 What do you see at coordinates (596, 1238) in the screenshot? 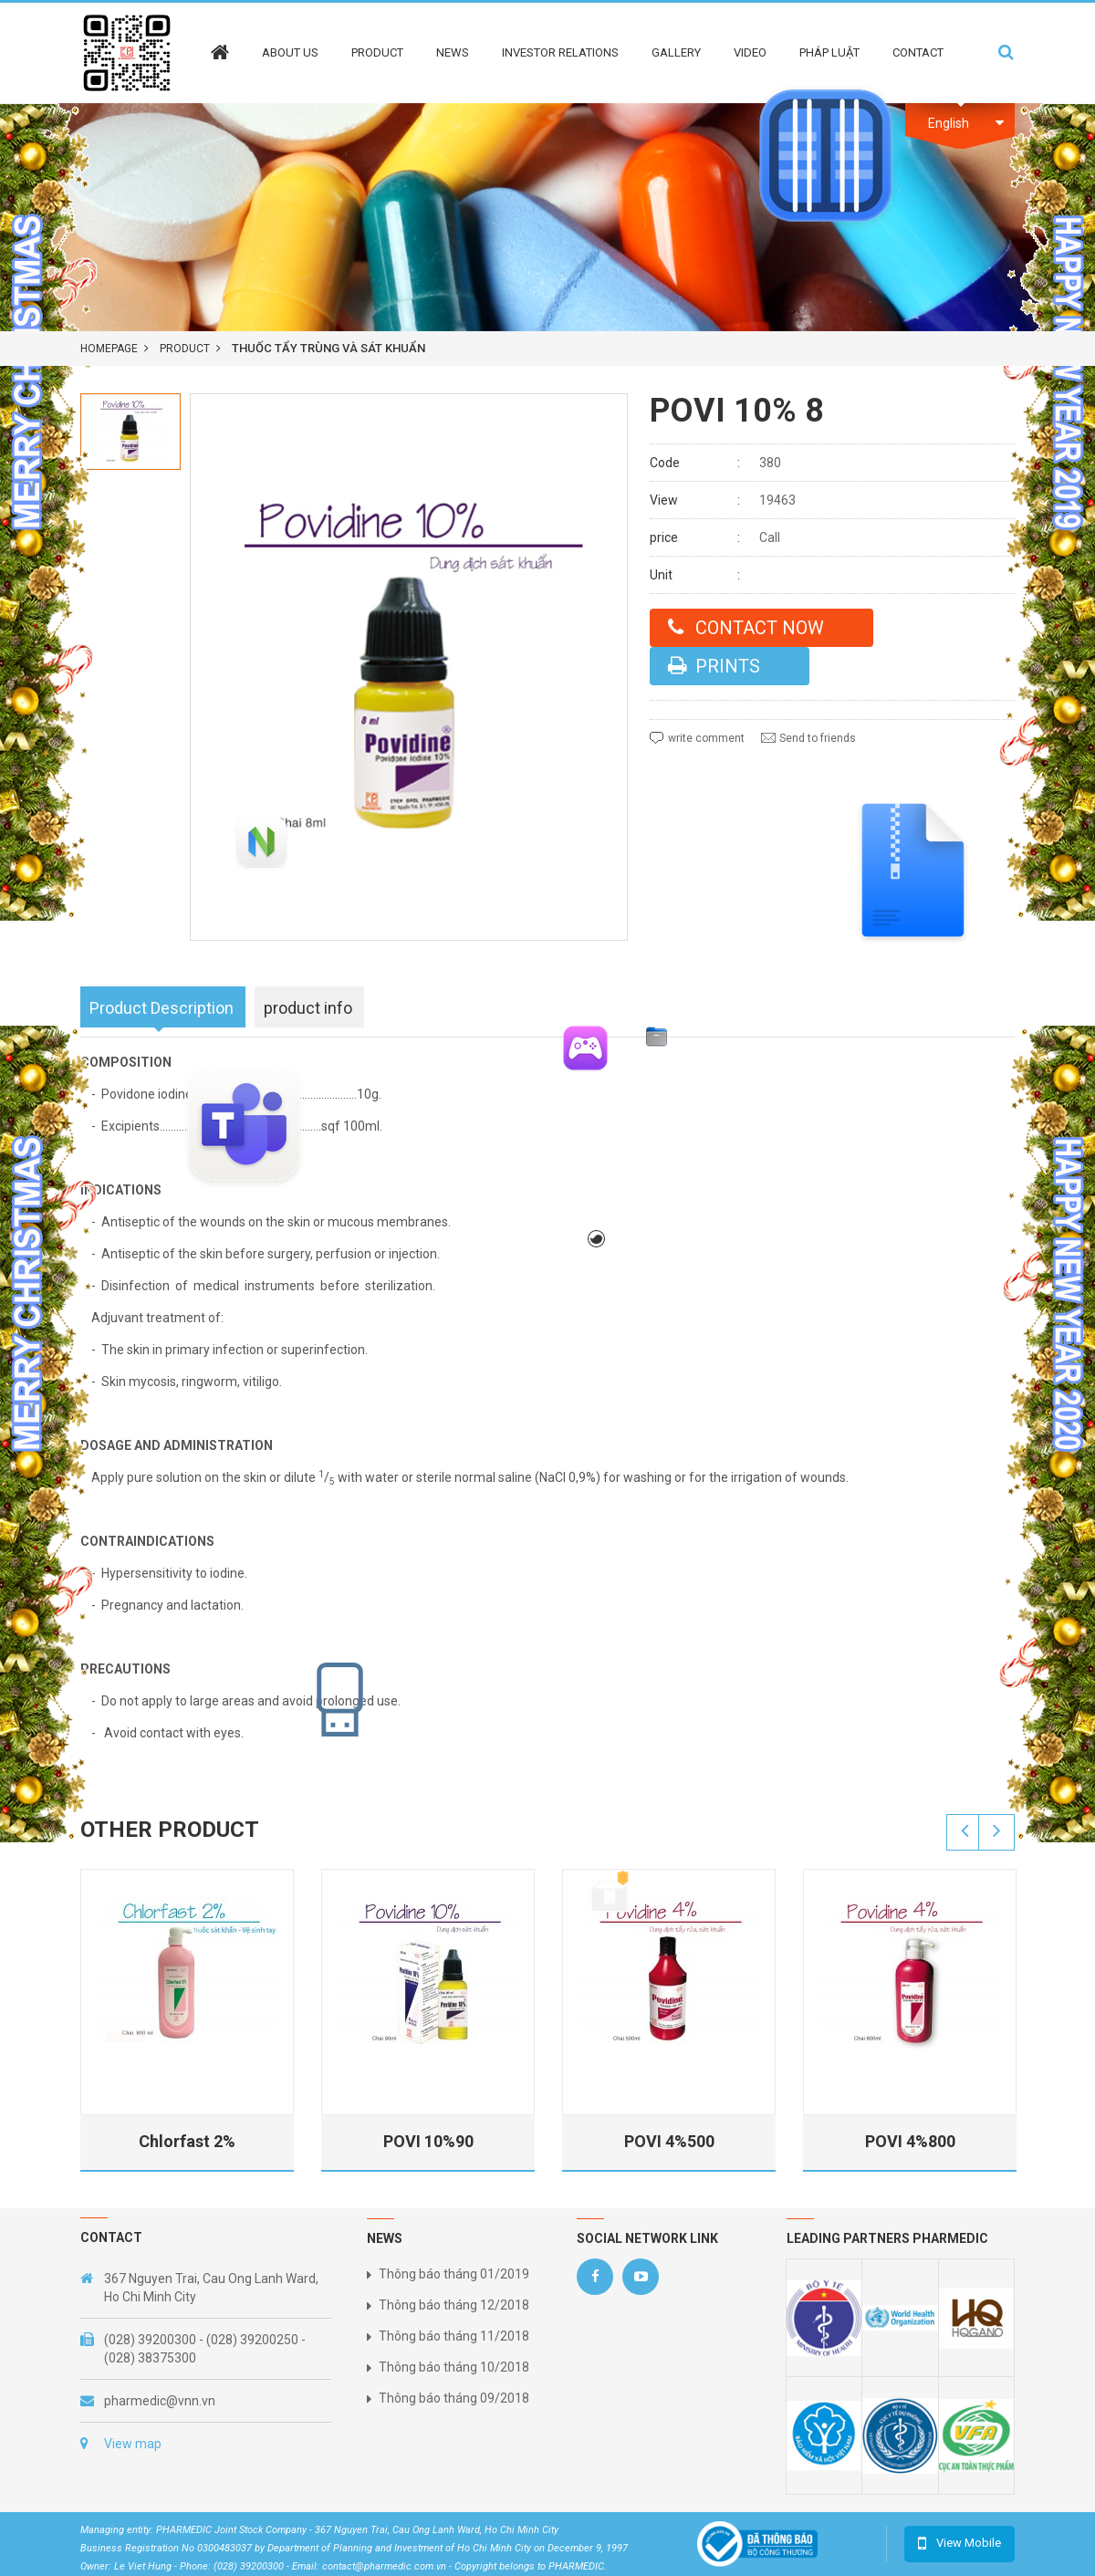
I see `launch budgie desktop environment` at bounding box center [596, 1238].